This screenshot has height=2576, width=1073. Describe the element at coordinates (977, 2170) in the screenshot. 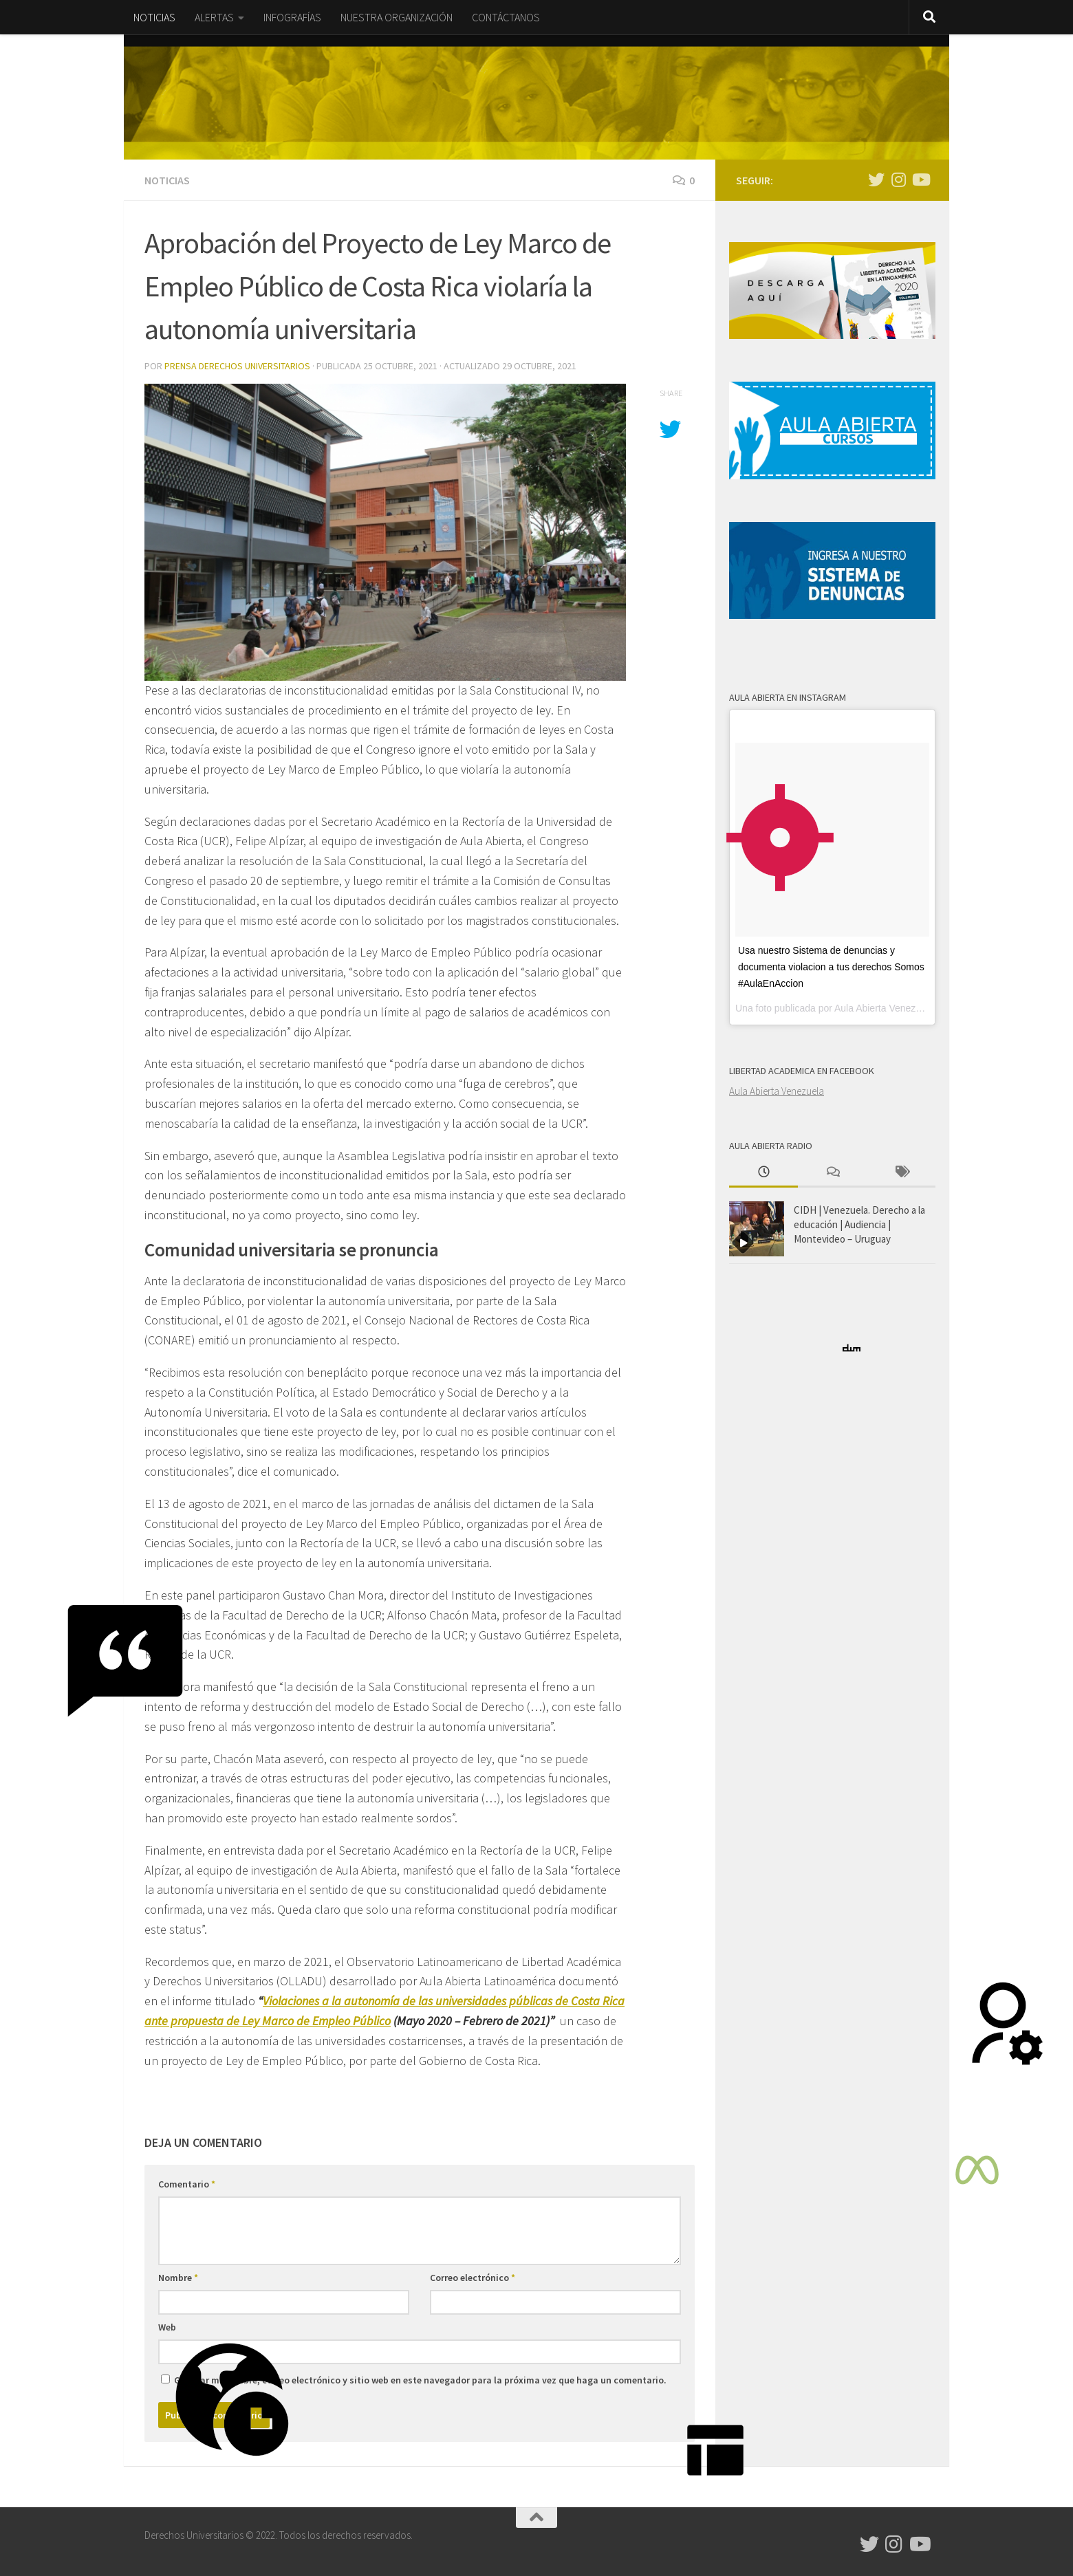

I see `Meta company logo` at that location.